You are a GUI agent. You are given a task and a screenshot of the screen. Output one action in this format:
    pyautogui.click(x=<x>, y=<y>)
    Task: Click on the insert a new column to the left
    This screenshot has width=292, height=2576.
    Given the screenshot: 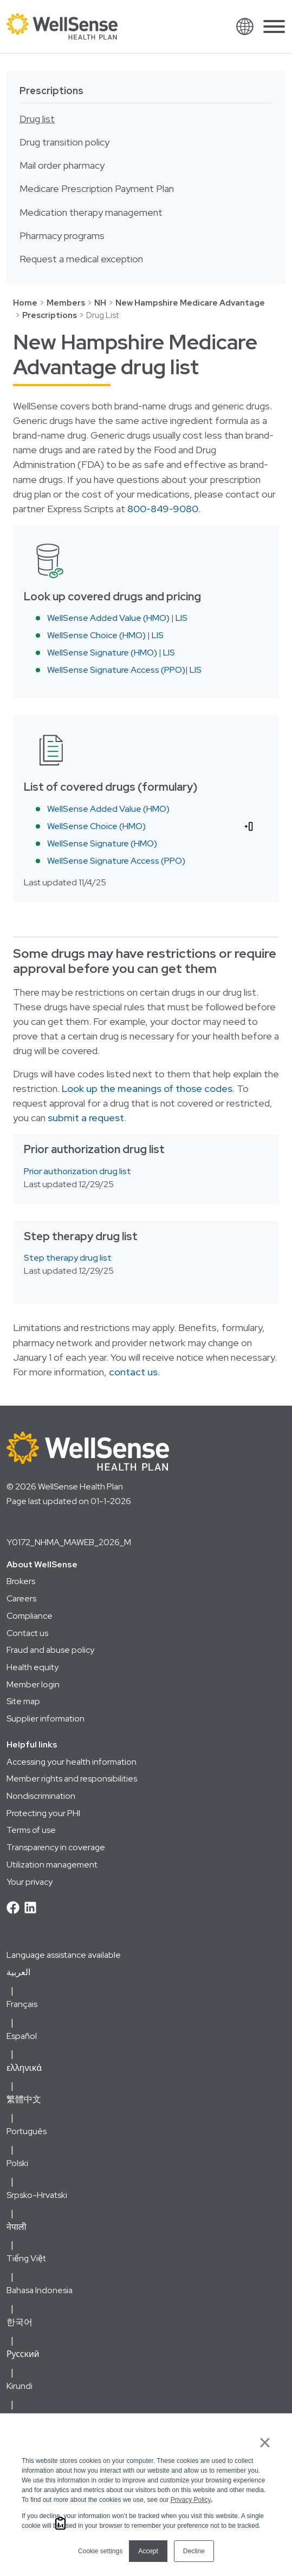 What is the action you would take?
    pyautogui.click(x=249, y=826)
    